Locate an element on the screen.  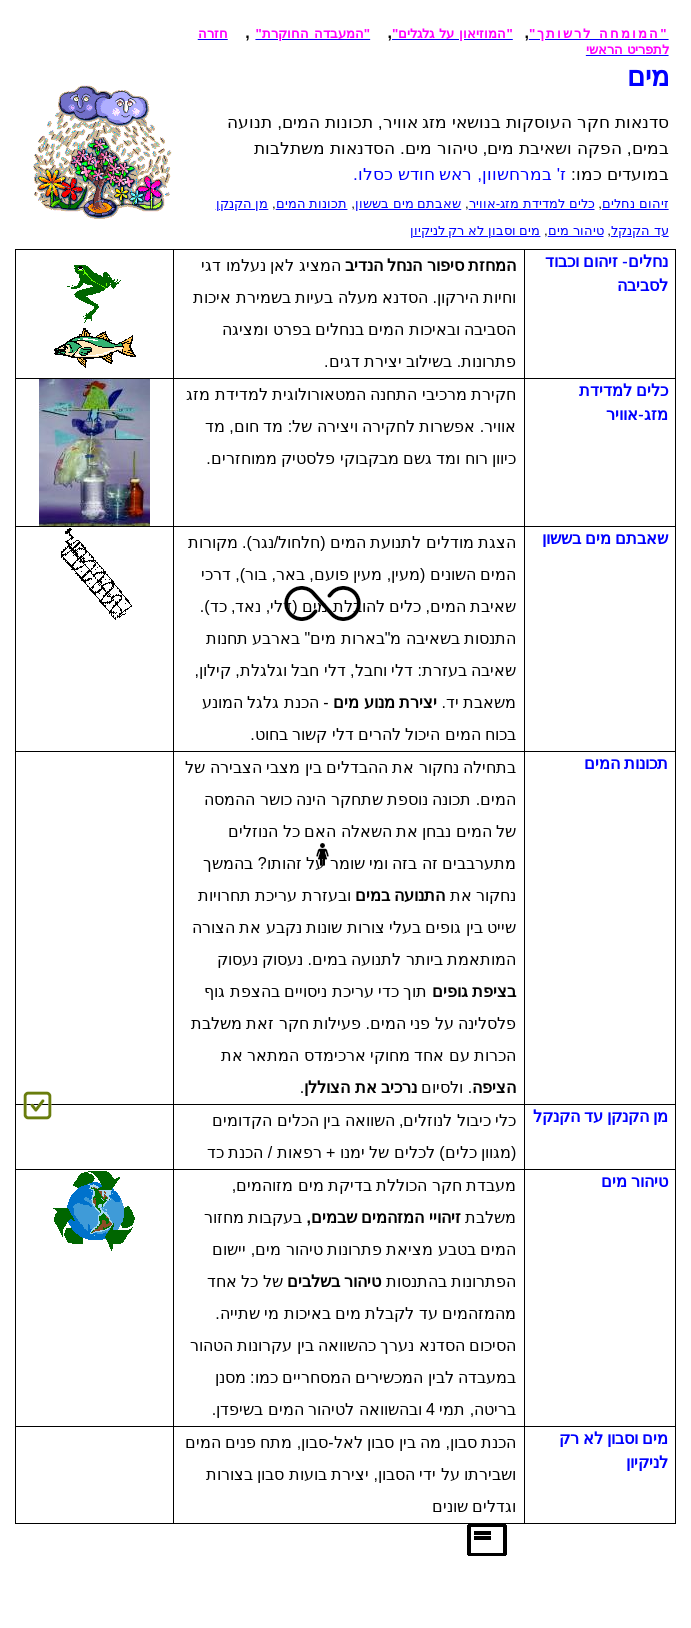
view featured playlist is located at coordinates (487, 1540).